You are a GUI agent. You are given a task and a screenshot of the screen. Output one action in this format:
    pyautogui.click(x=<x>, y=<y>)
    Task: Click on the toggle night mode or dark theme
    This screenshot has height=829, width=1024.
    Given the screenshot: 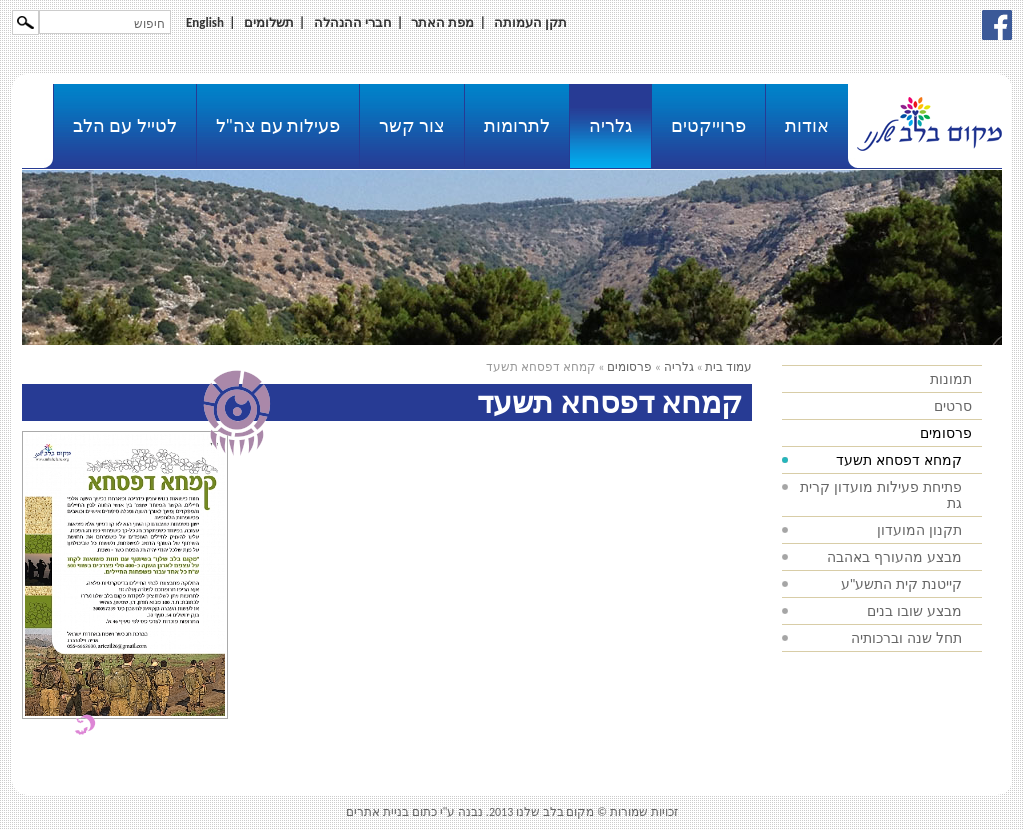 What is the action you would take?
    pyautogui.click(x=85, y=725)
    